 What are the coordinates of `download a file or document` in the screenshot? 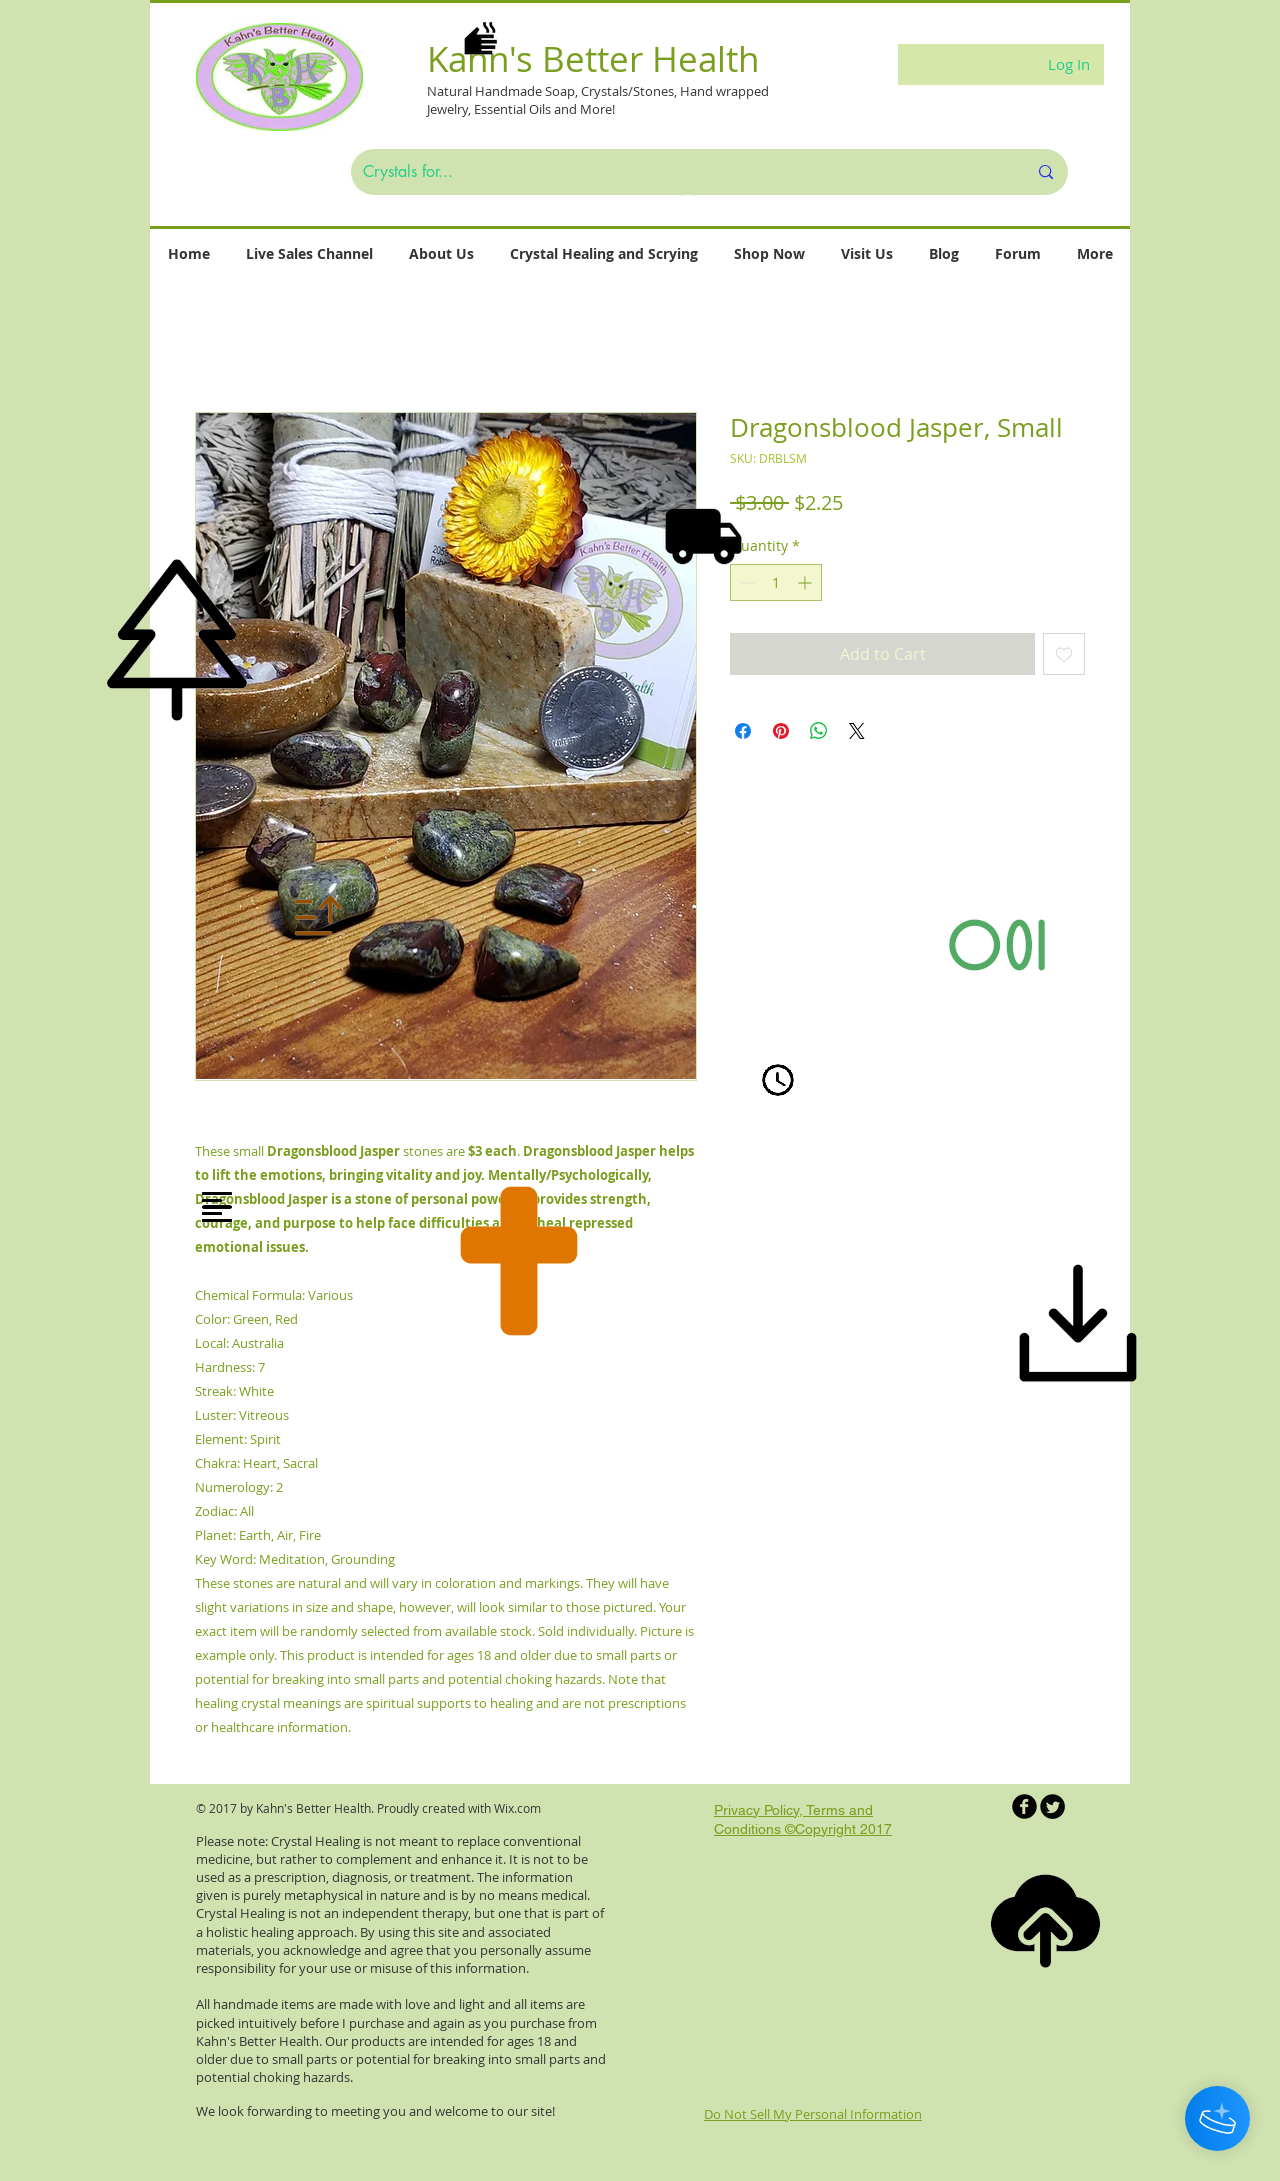 It's located at (1078, 1328).